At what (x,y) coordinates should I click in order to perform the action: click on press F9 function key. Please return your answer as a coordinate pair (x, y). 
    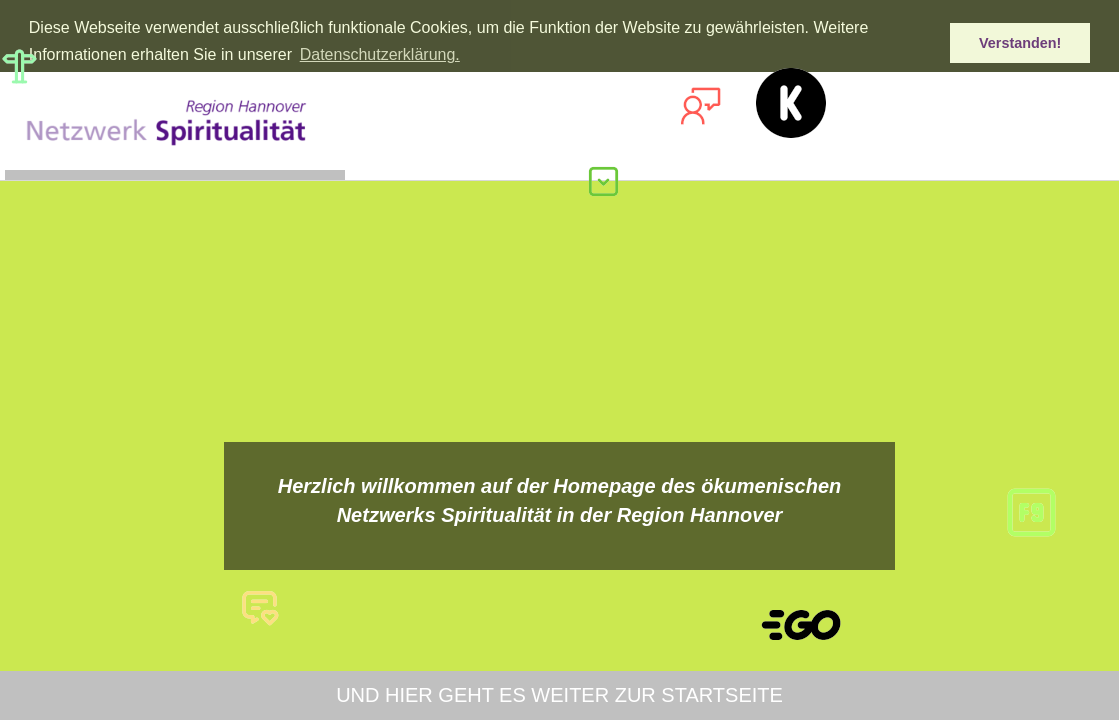
    Looking at the image, I should click on (1031, 512).